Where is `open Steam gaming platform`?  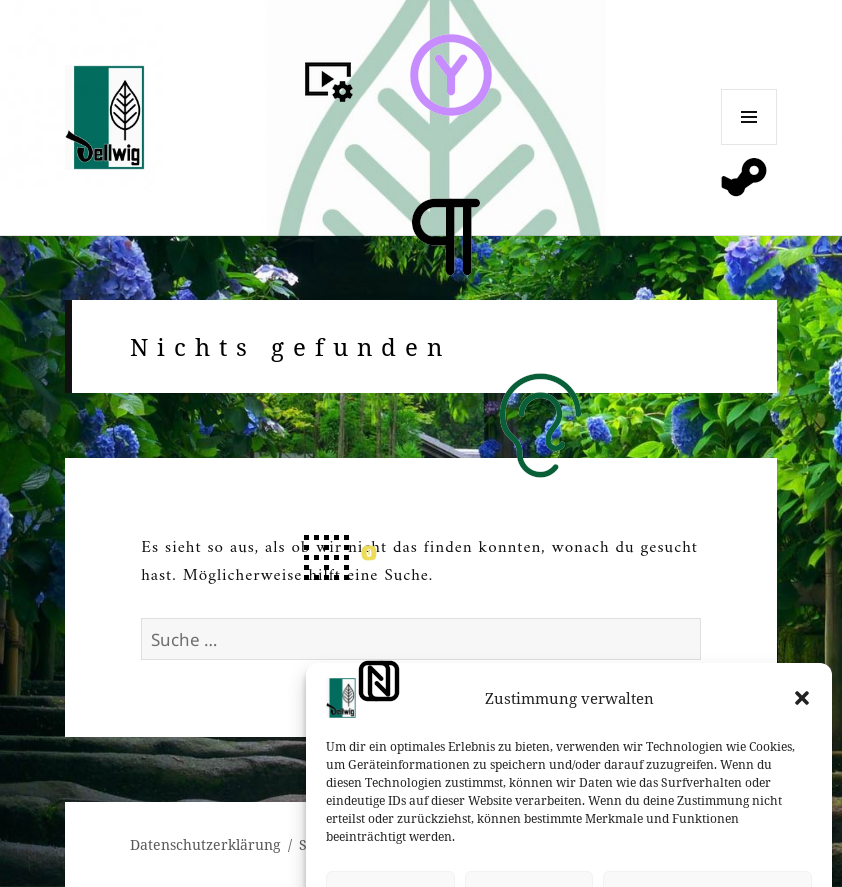
open Steam gaming platform is located at coordinates (744, 176).